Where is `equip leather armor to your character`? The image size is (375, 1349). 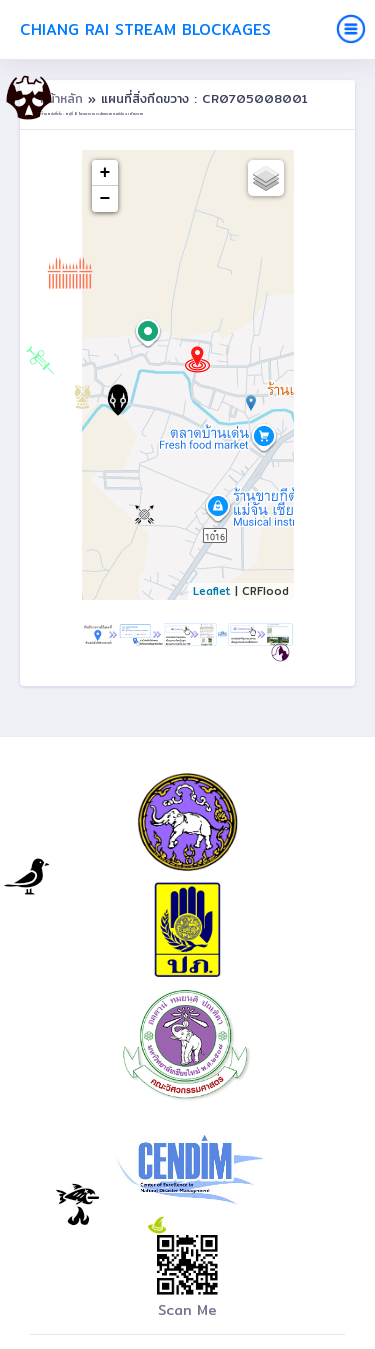
equip leather armor to your character is located at coordinates (82, 396).